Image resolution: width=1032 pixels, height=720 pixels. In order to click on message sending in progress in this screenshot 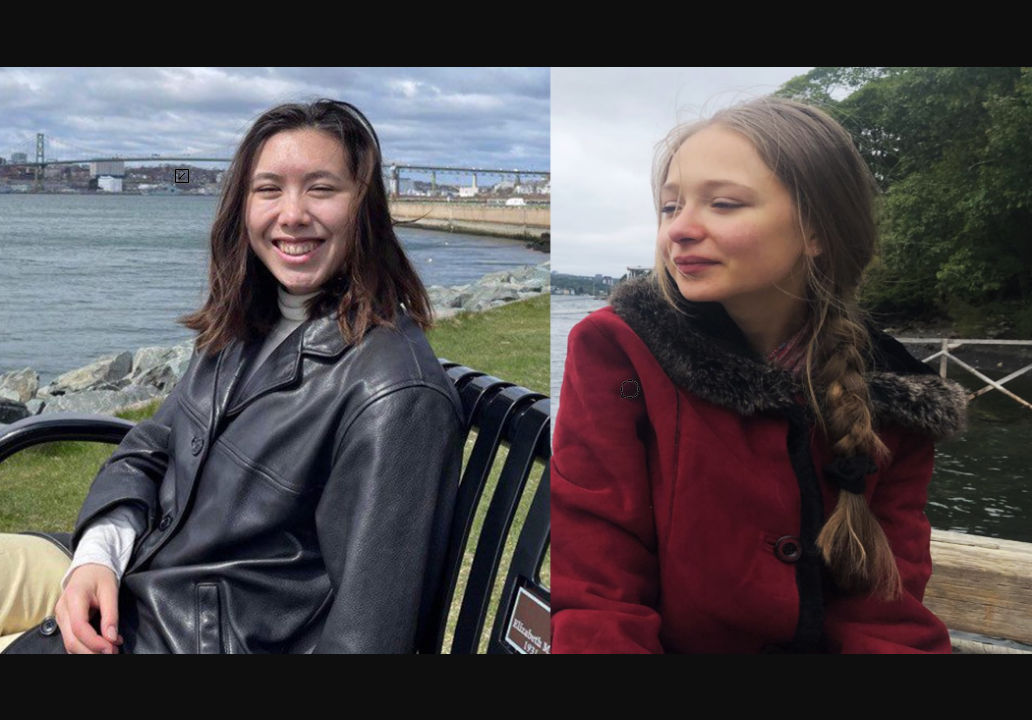, I will do `click(630, 389)`.